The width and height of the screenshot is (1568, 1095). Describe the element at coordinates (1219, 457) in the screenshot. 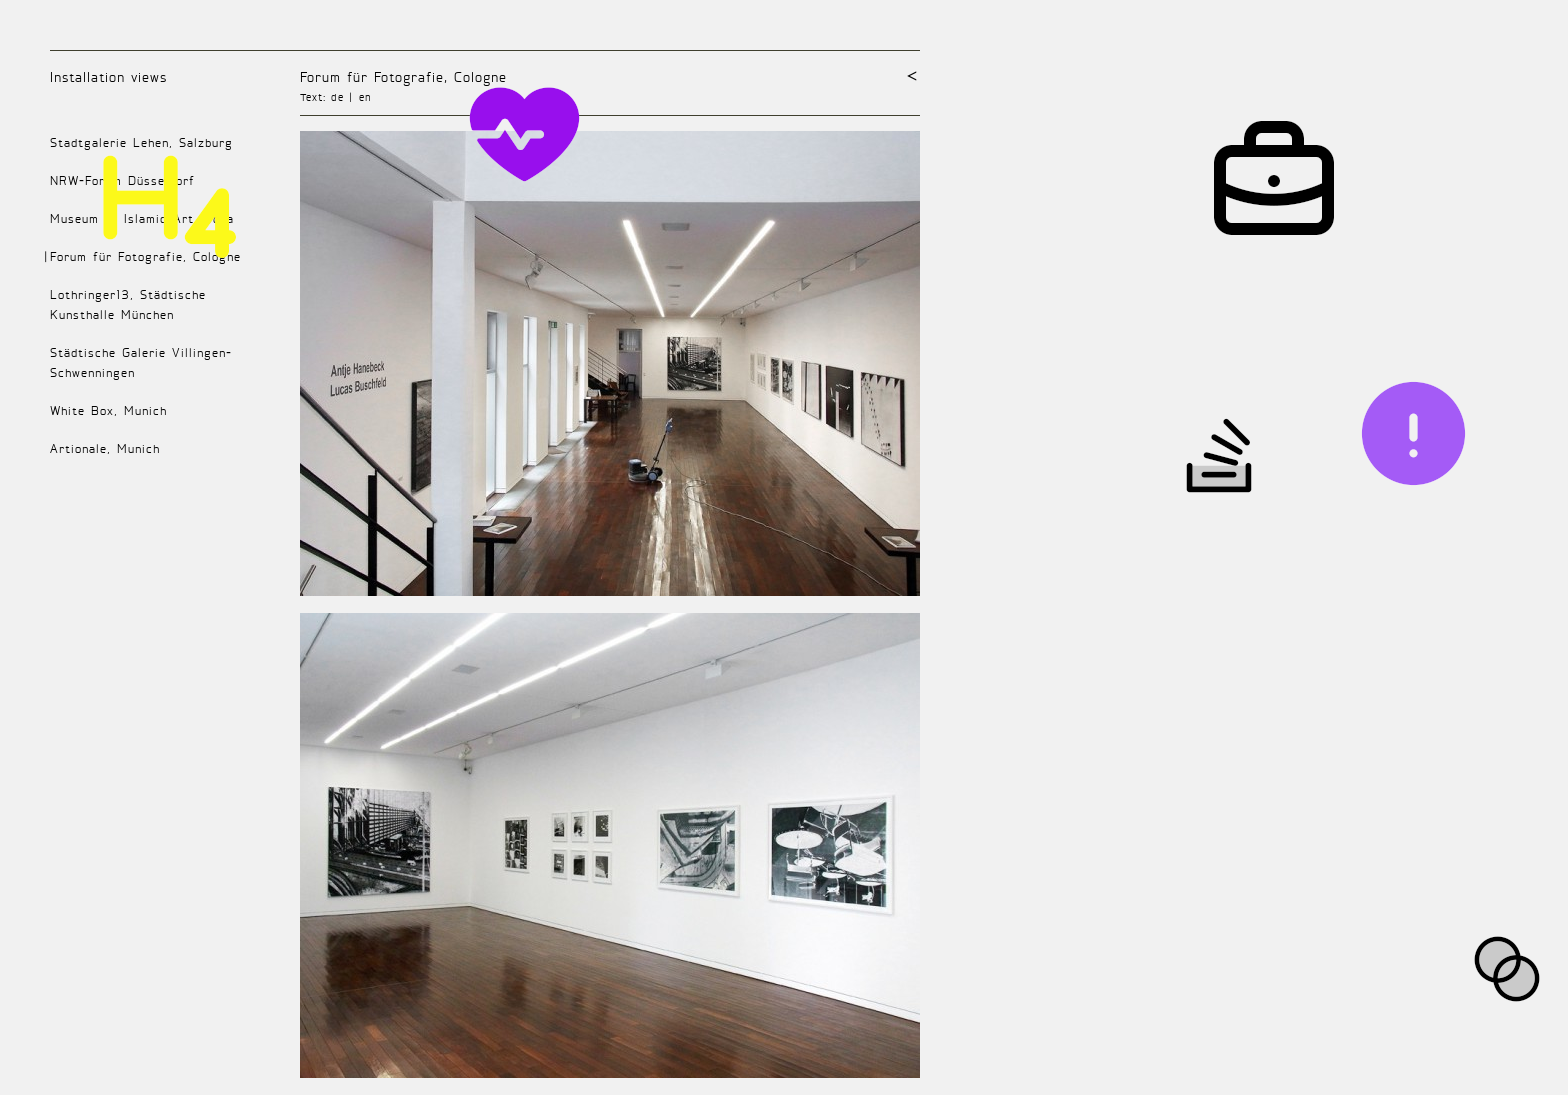

I see `link to stack overflow developer community` at that location.